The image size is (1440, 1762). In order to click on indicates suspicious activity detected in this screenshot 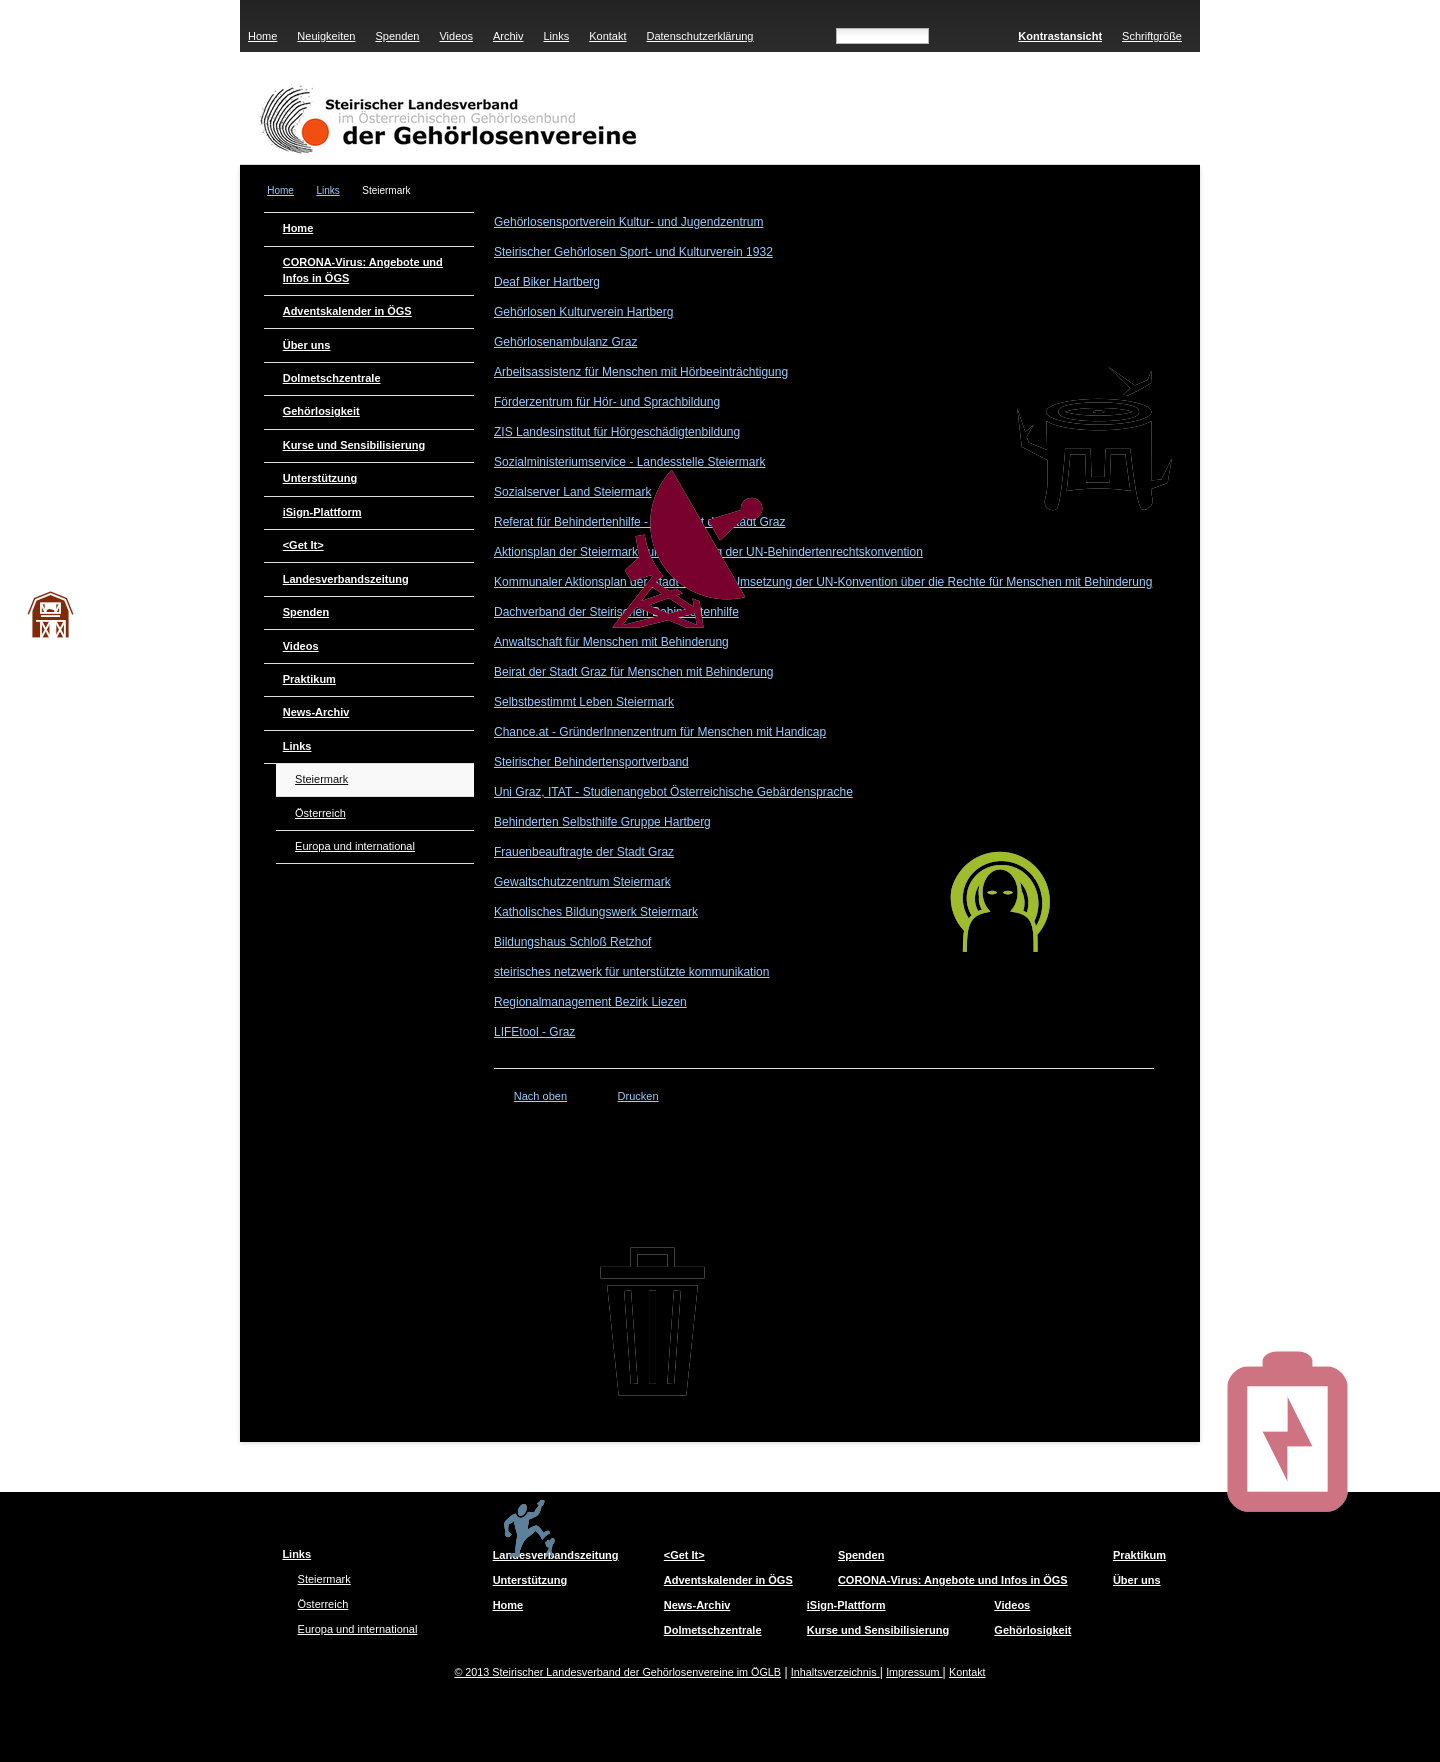, I will do `click(1000, 902)`.